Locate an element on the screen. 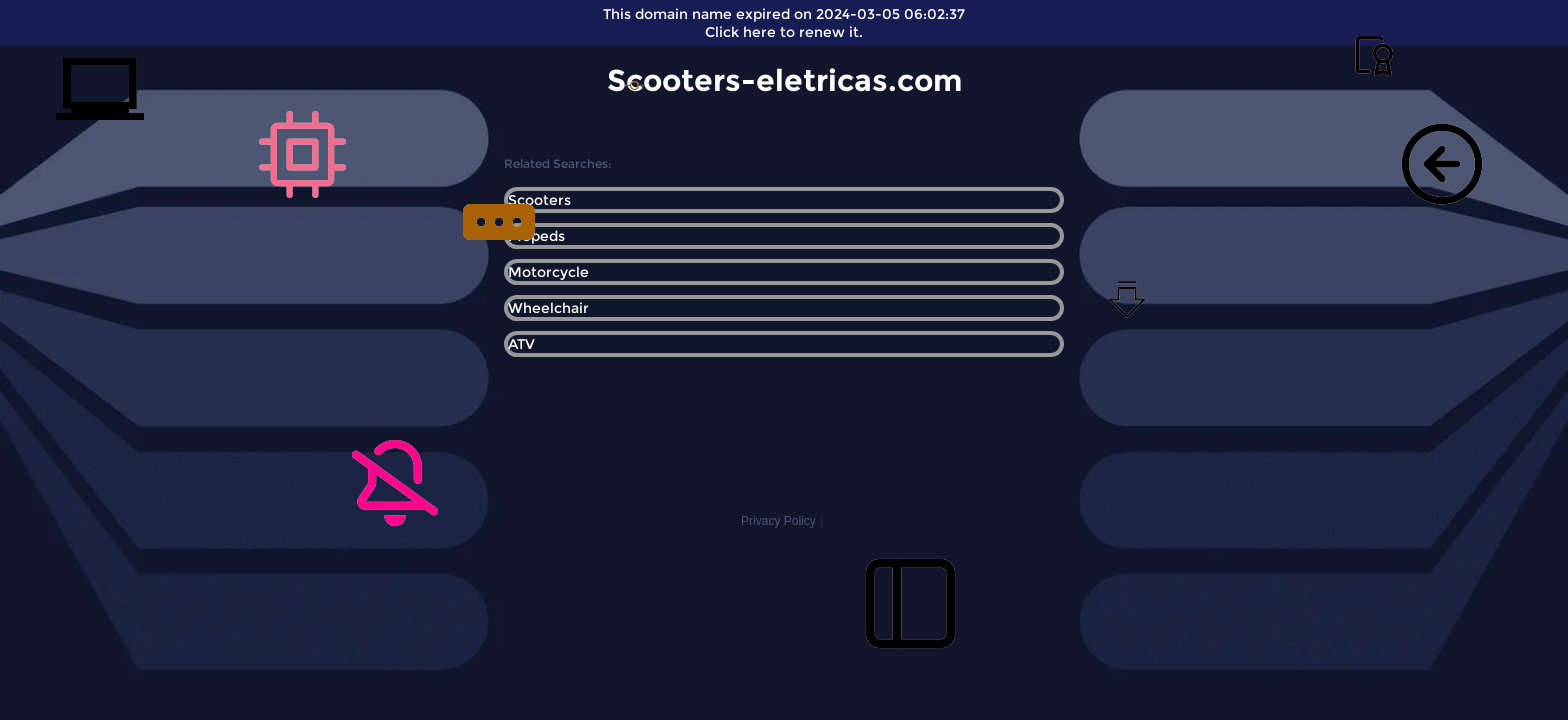  view system hardware information is located at coordinates (302, 154).